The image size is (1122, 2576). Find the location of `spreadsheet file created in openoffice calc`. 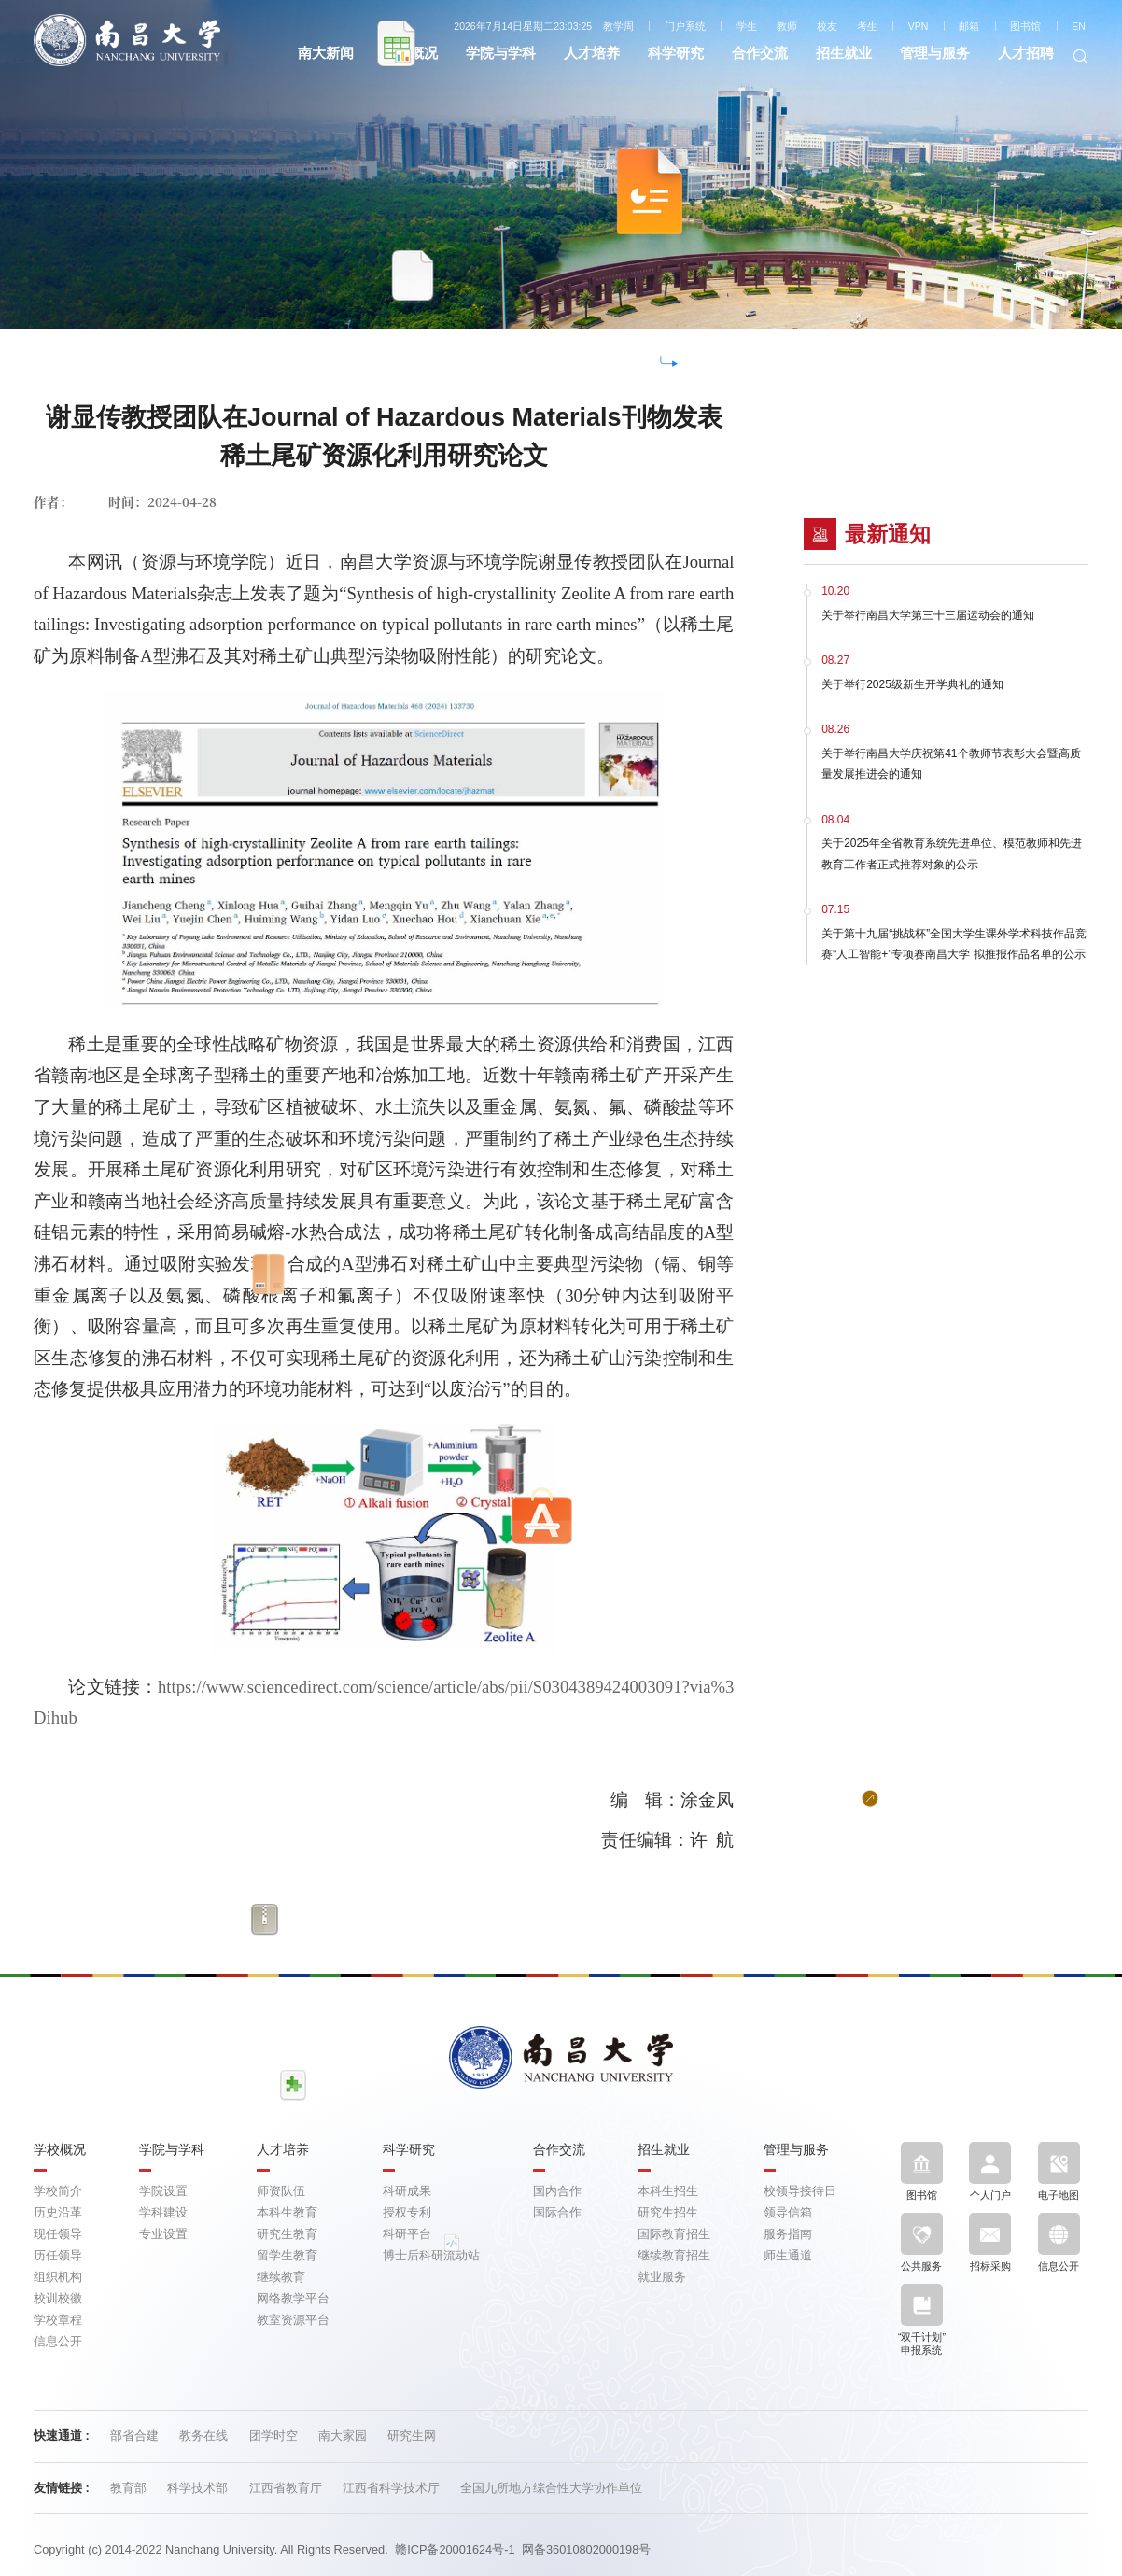

spreadsheet file created in openoffice calc is located at coordinates (396, 43).